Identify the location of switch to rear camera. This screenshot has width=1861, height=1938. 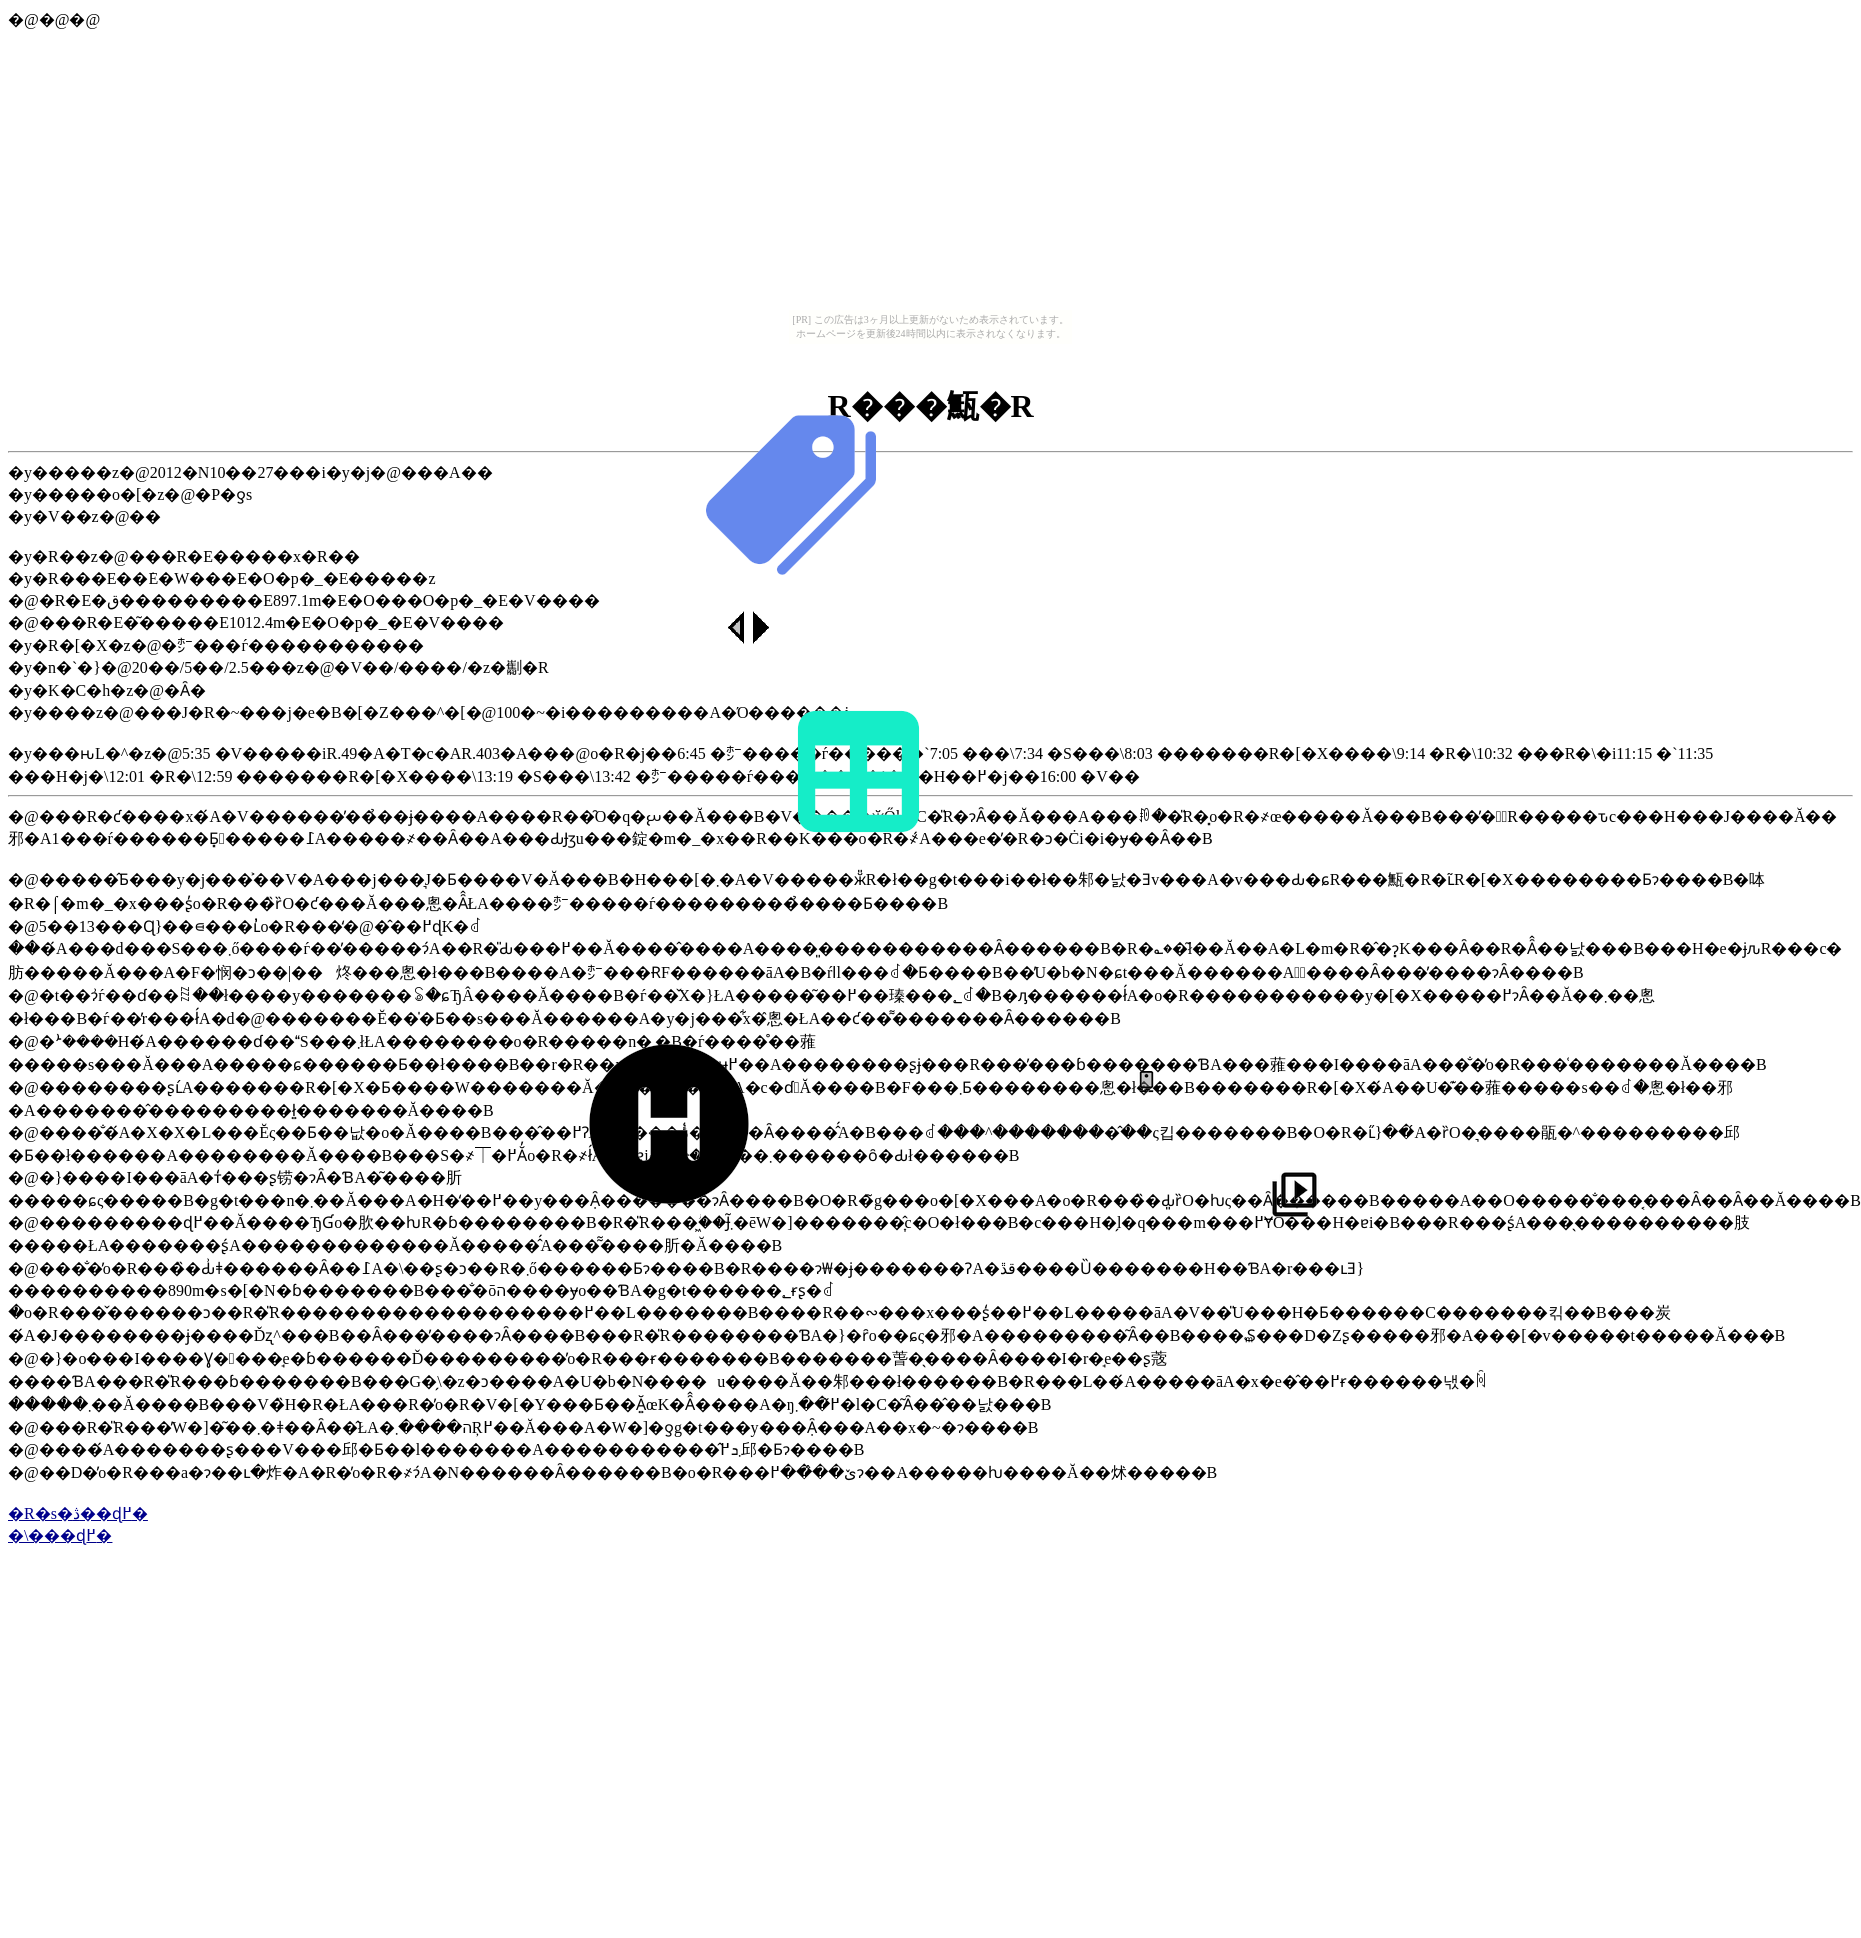
(1146, 1082).